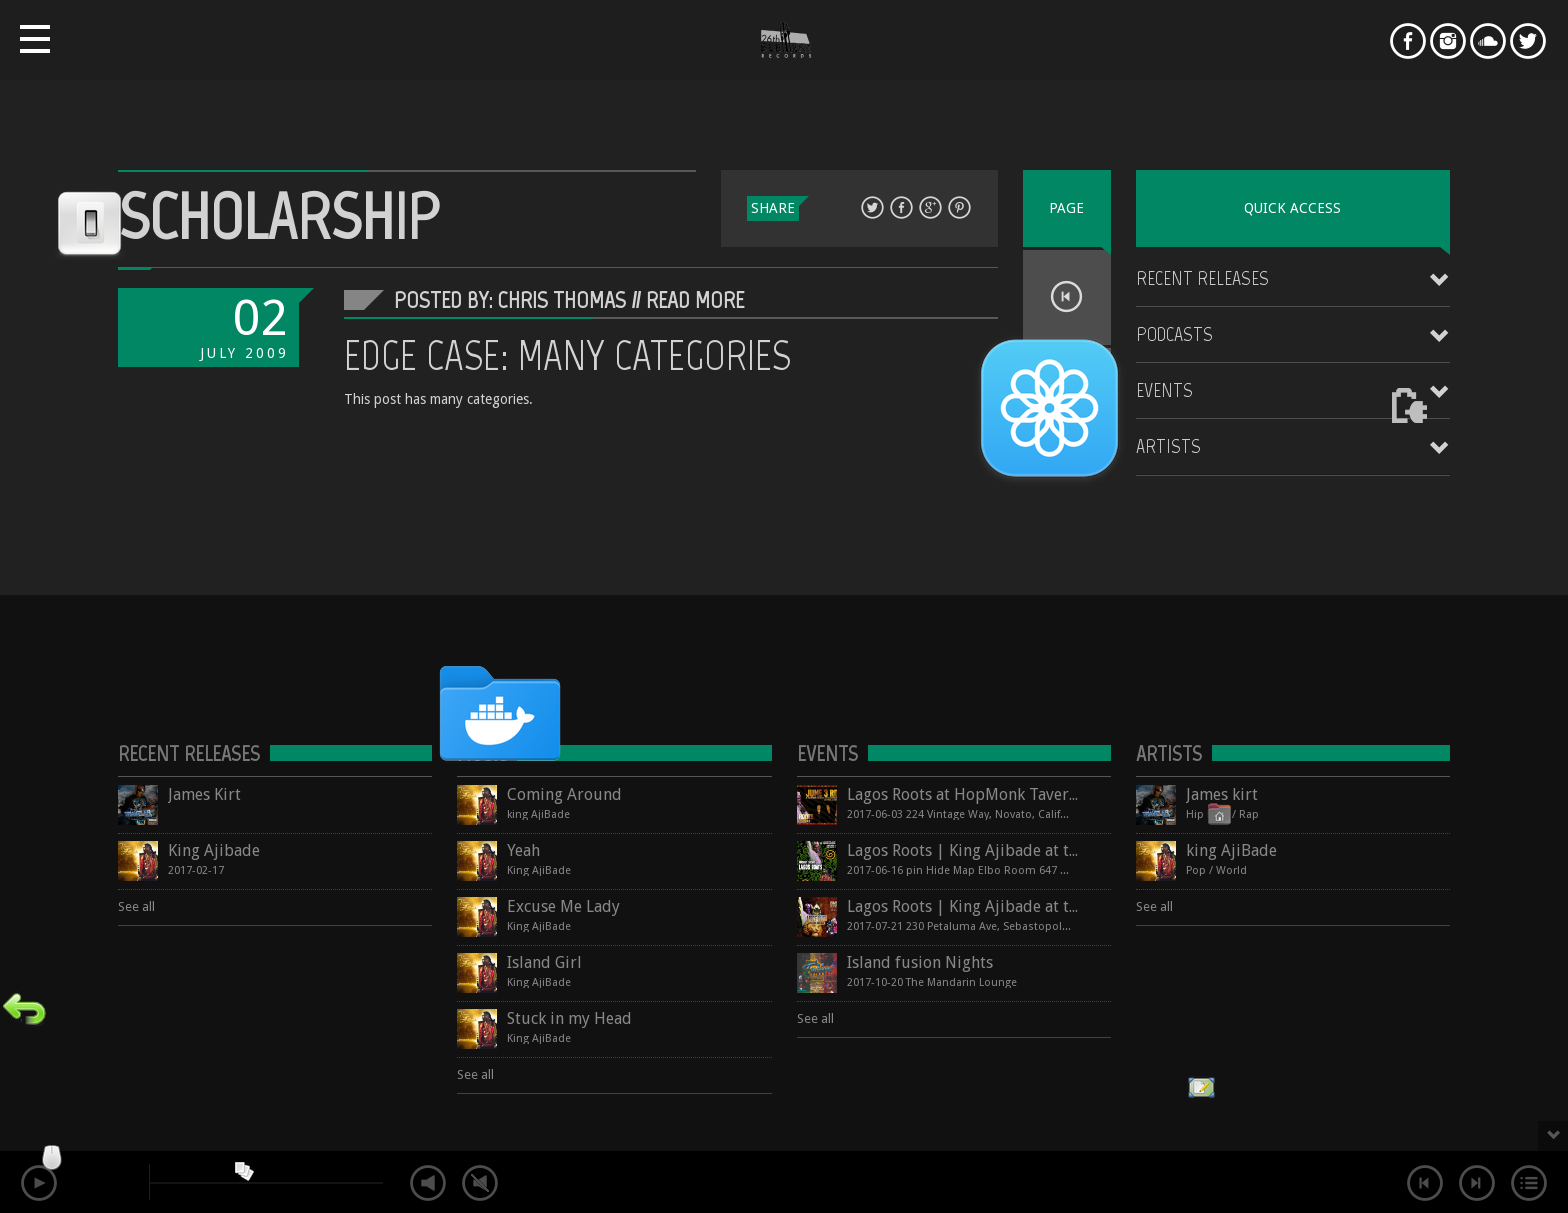 The image size is (1568, 1213). What do you see at coordinates (25, 1007) in the screenshot?
I see `redo the last undone action` at bounding box center [25, 1007].